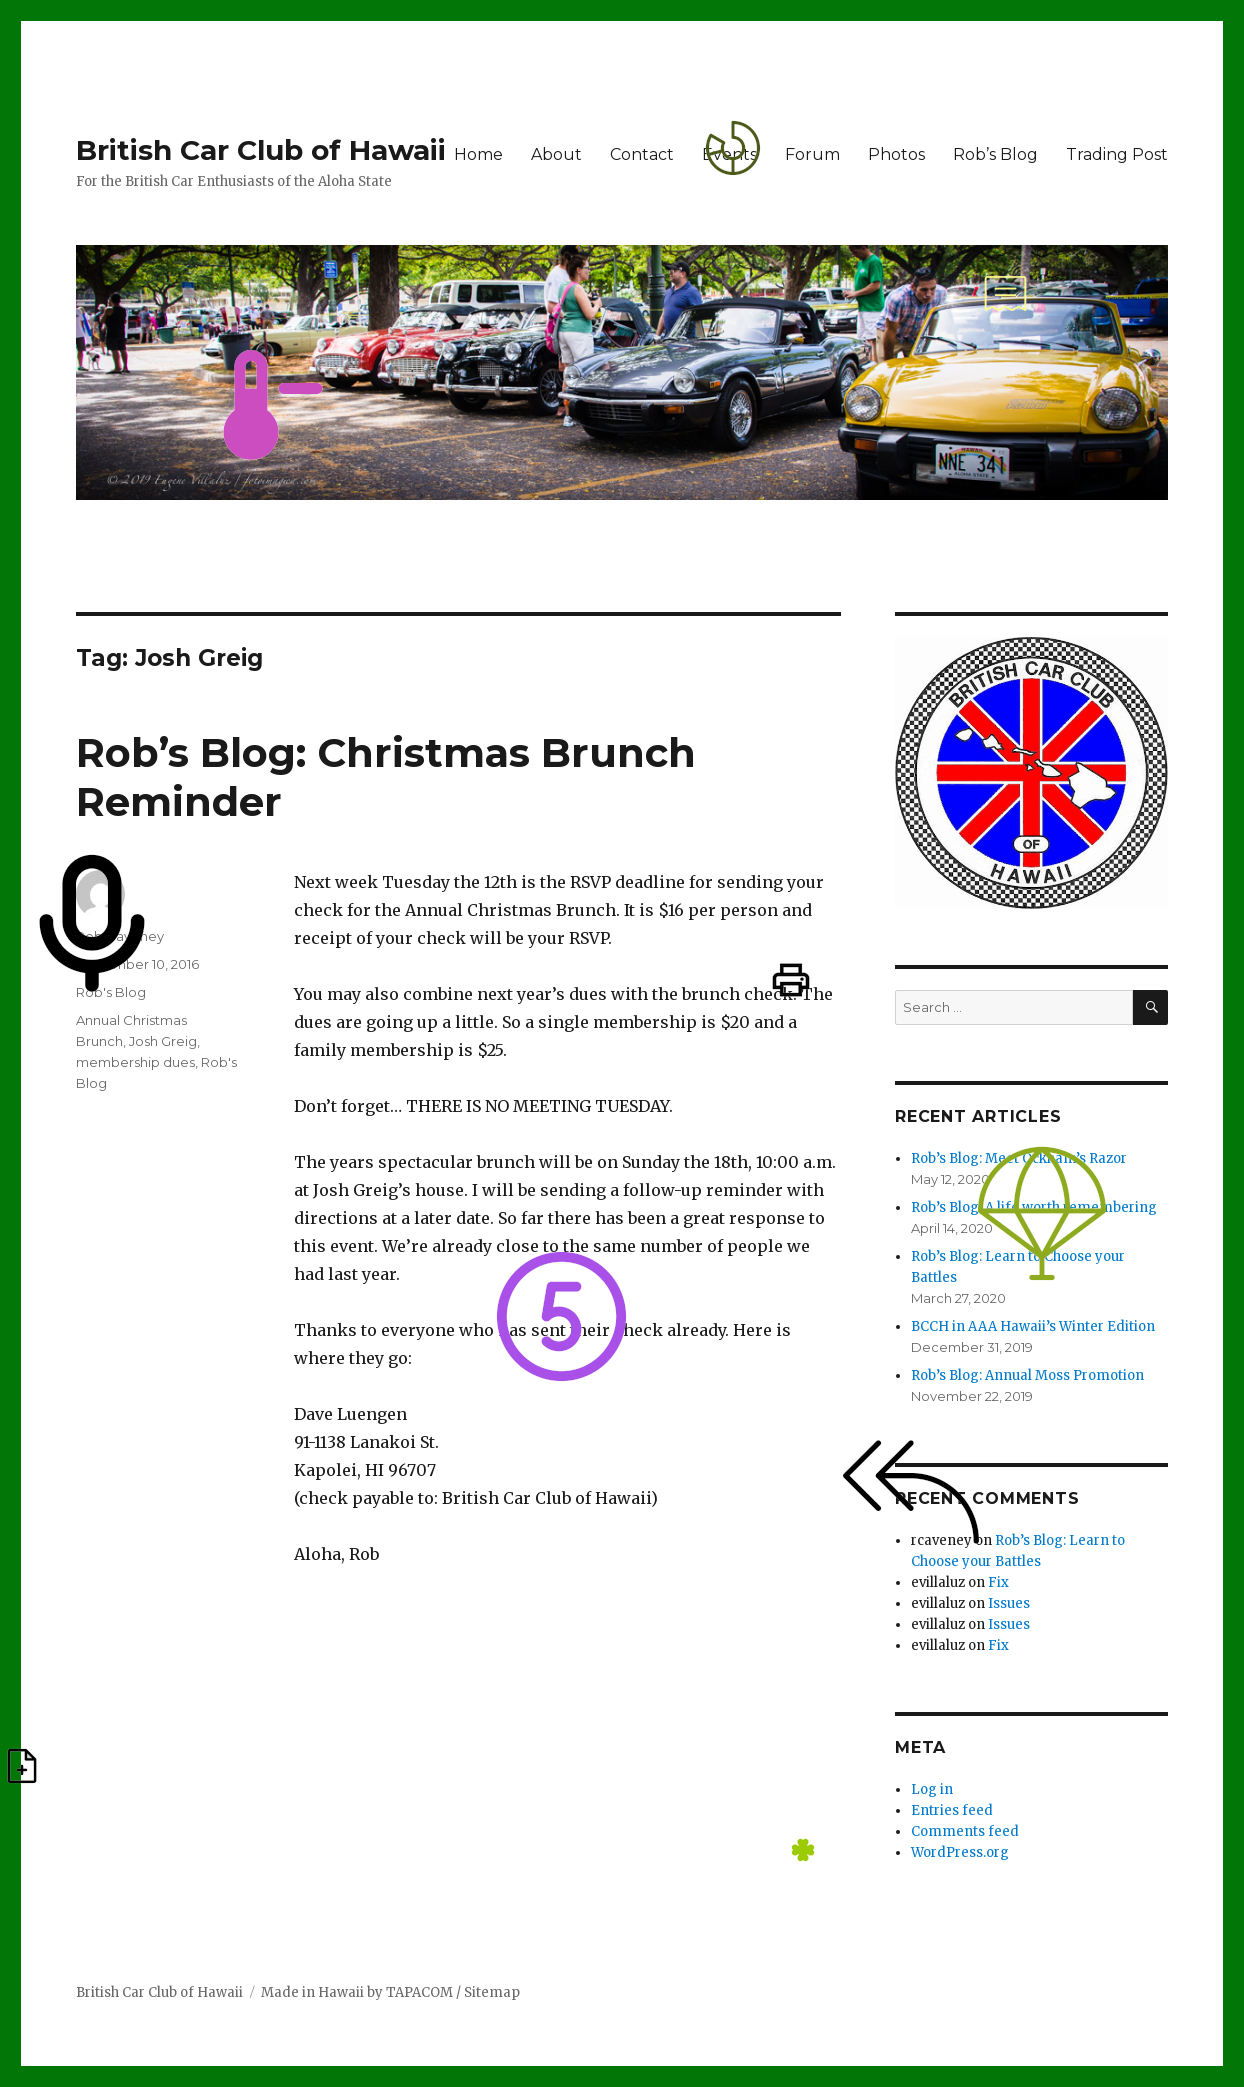 The height and width of the screenshot is (2087, 1244). Describe the element at coordinates (791, 980) in the screenshot. I see `print this document` at that location.